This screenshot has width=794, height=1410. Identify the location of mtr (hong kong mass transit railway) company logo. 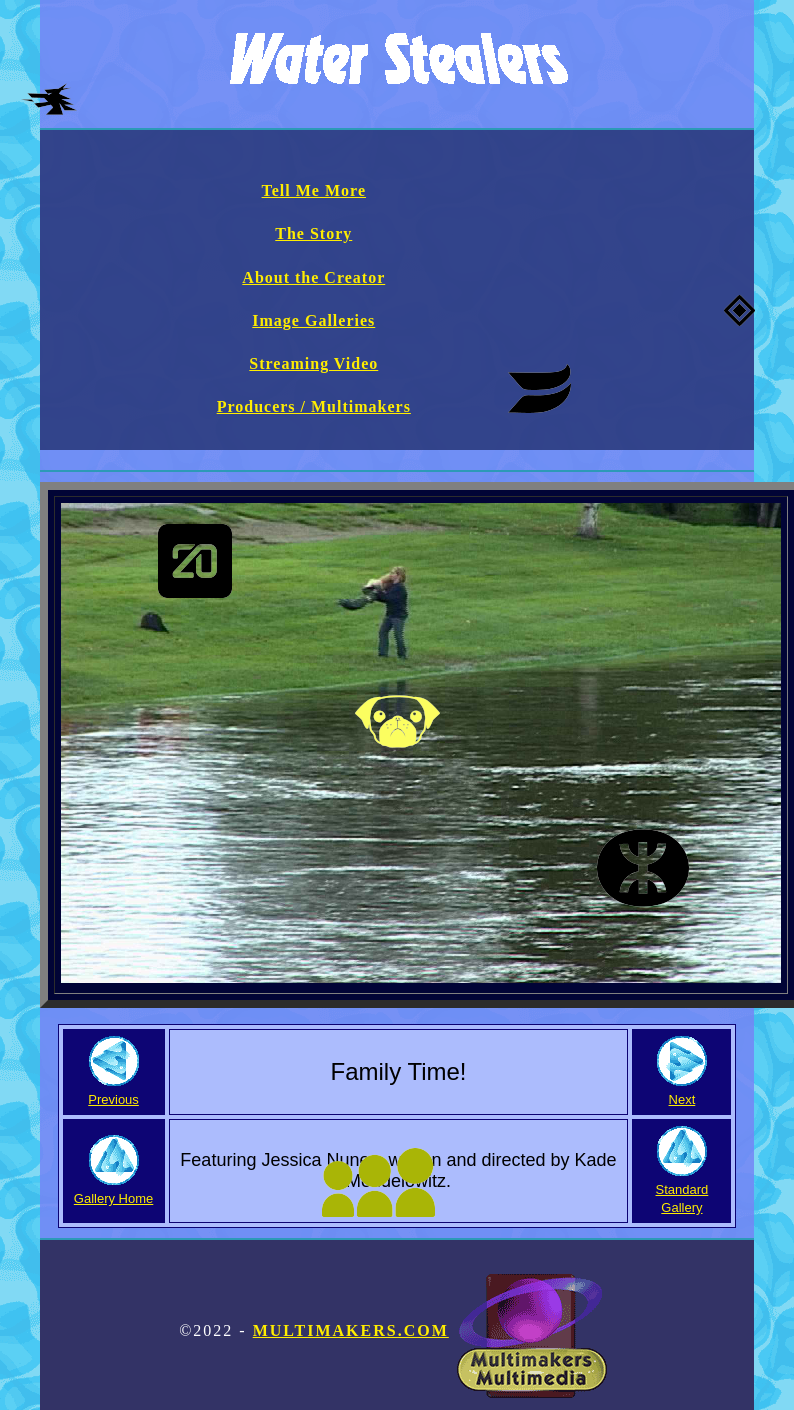
(643, 868).